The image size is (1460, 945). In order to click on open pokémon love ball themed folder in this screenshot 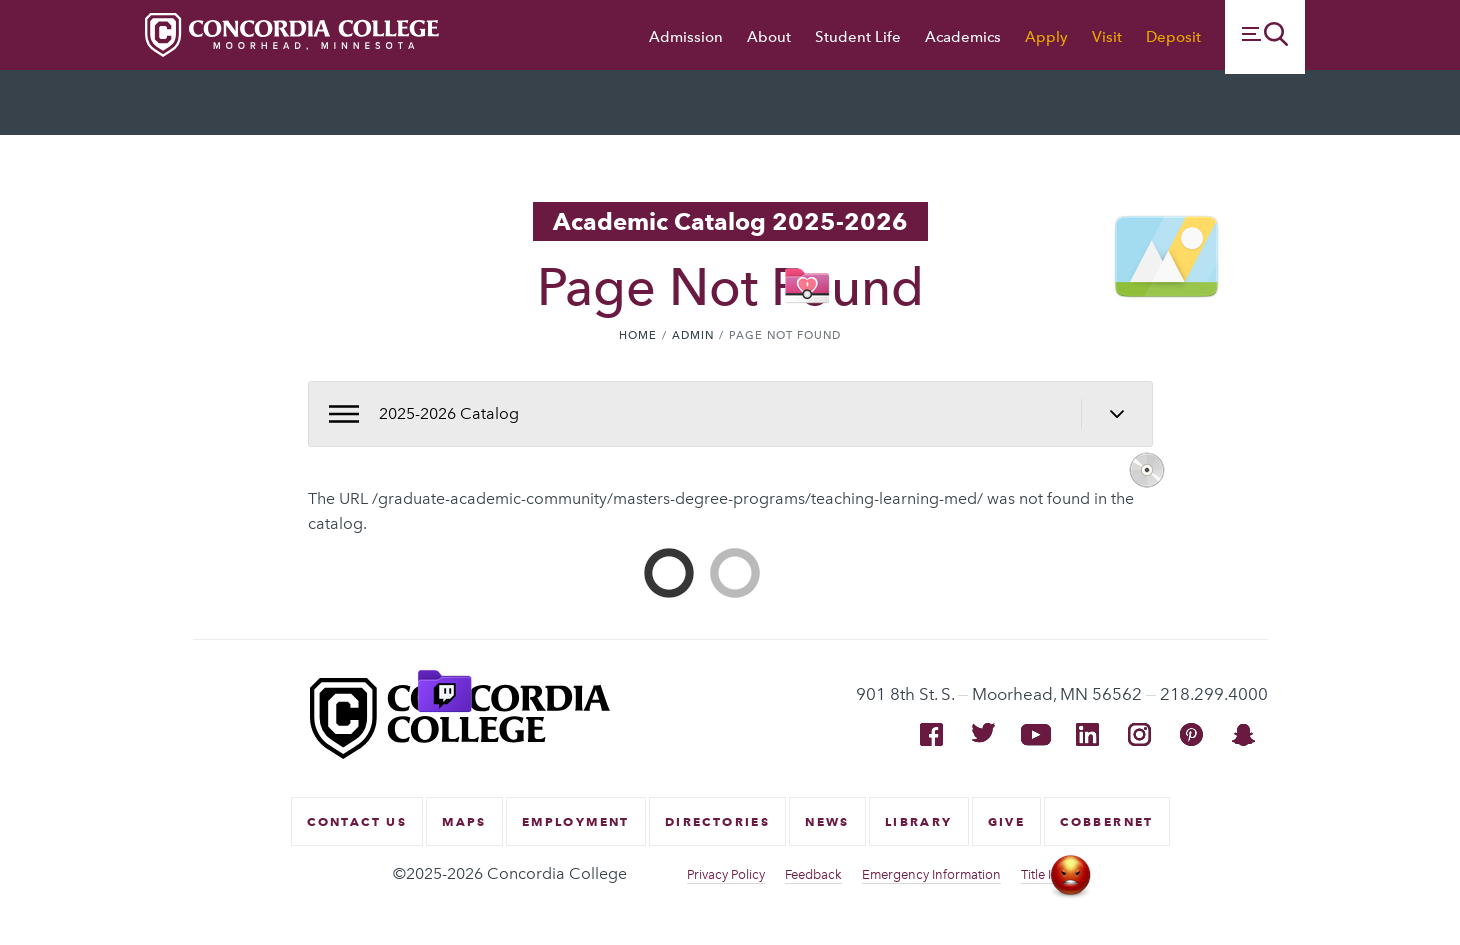, I will do `click(807, 287)`.